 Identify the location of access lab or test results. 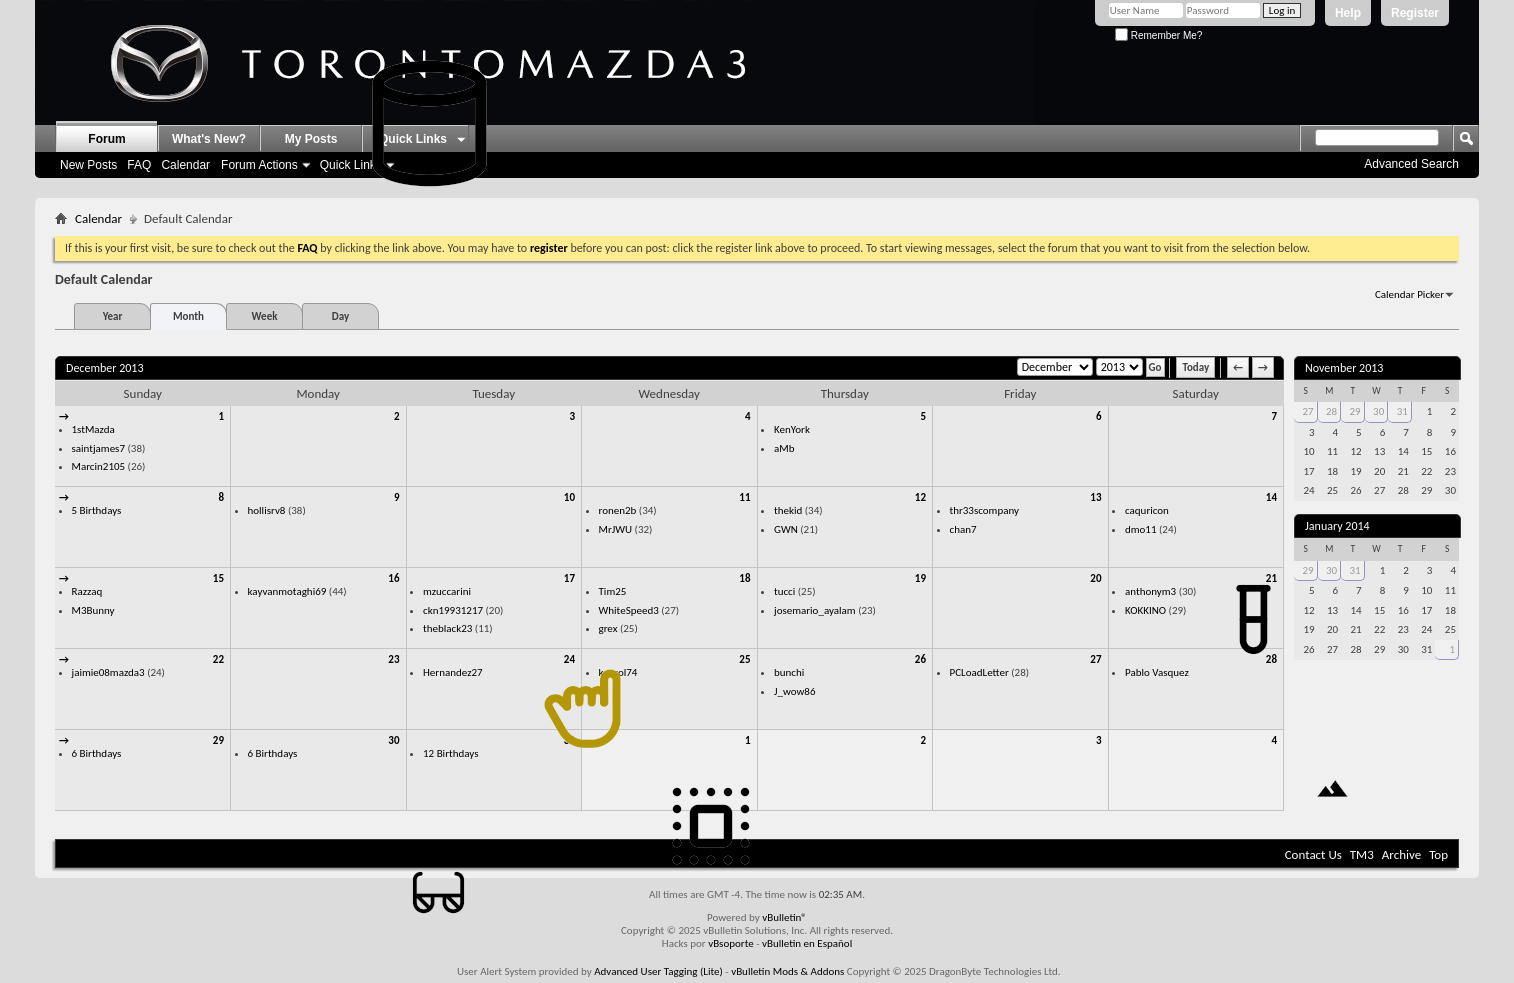
(1253, 619).